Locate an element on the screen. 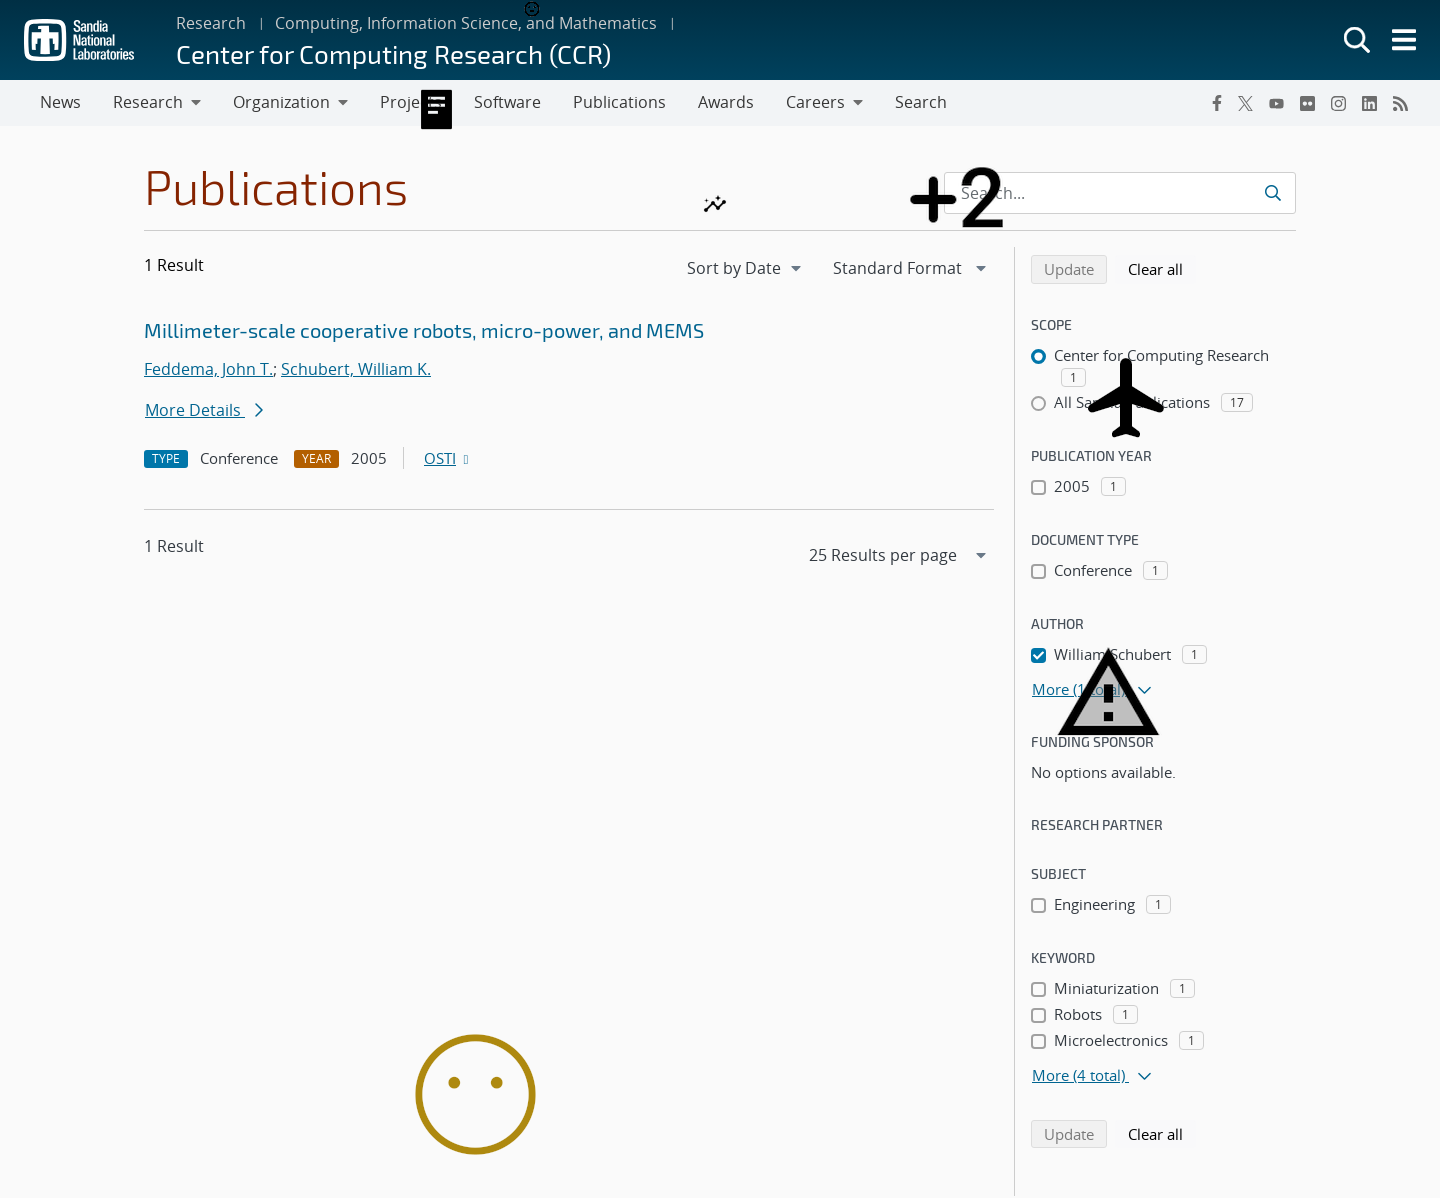 The image size is (1440, 1198). indicates a warning or potential issue is located at coordinates (1108, 693).